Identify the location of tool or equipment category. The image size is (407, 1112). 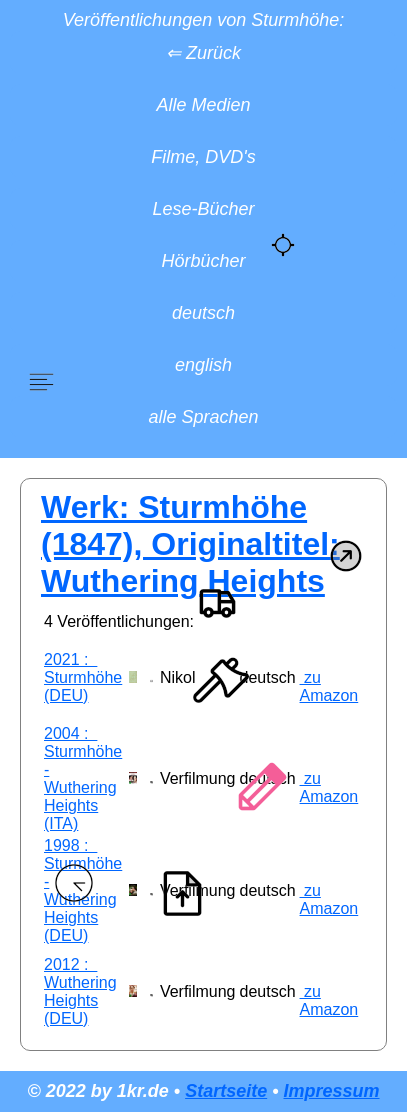
(221, 682).